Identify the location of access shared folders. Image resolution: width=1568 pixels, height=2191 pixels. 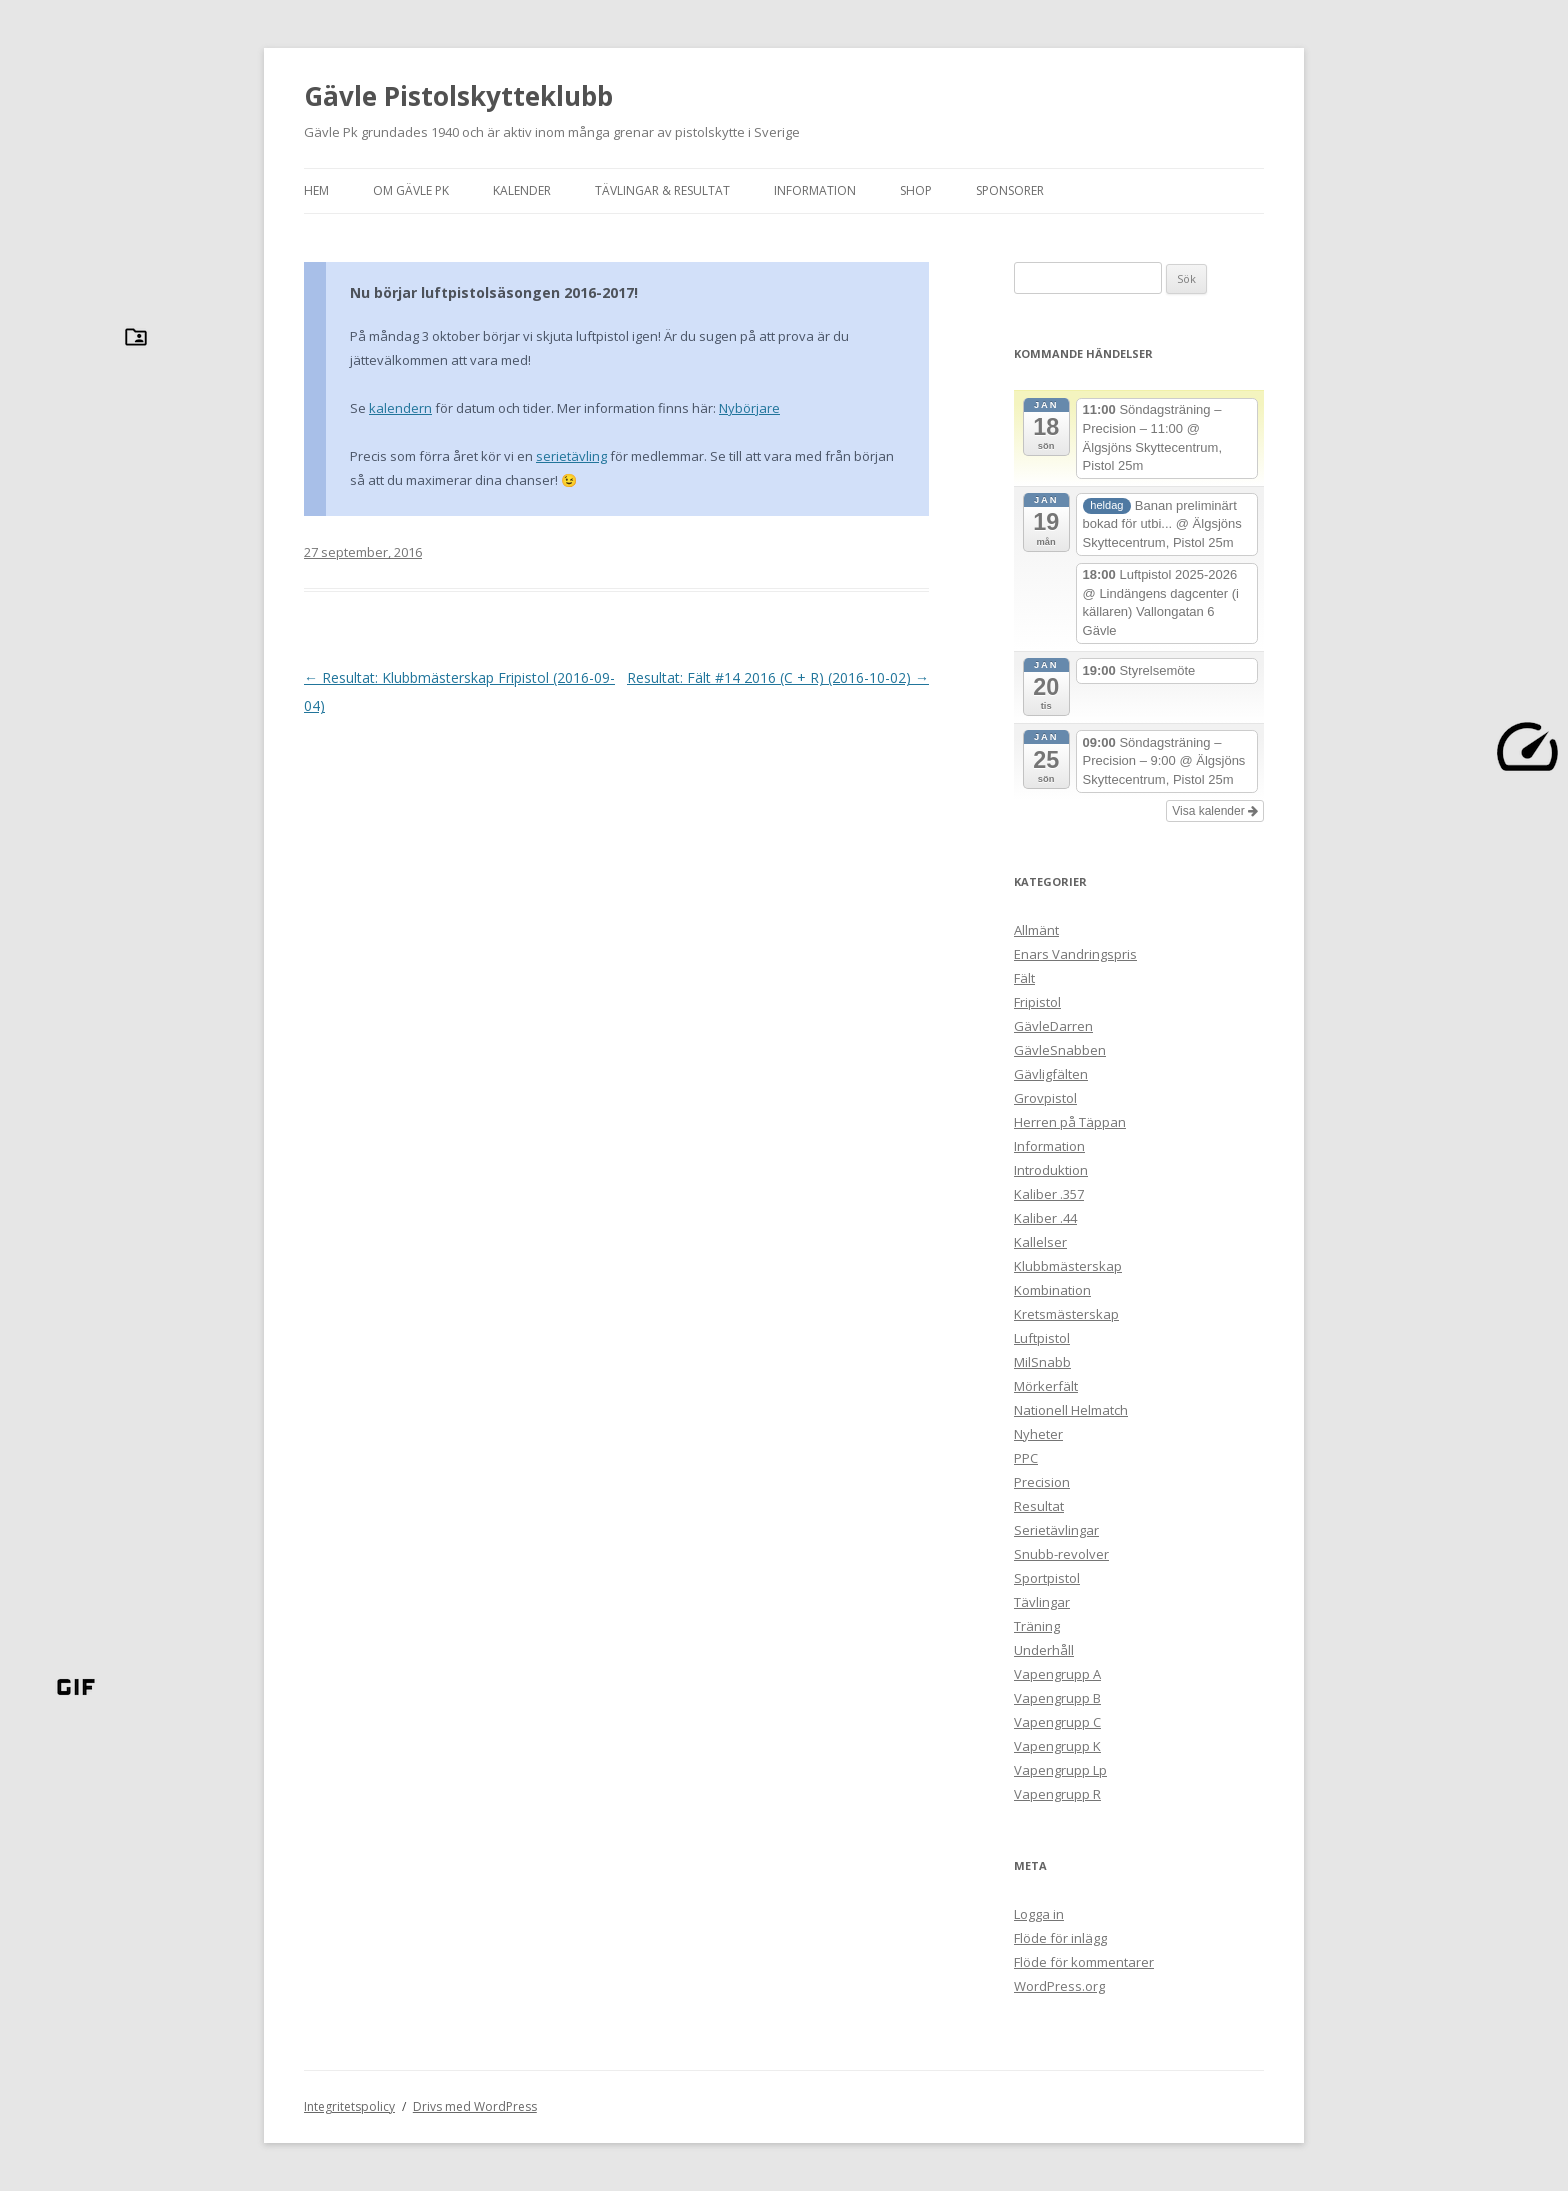
(136, 337).